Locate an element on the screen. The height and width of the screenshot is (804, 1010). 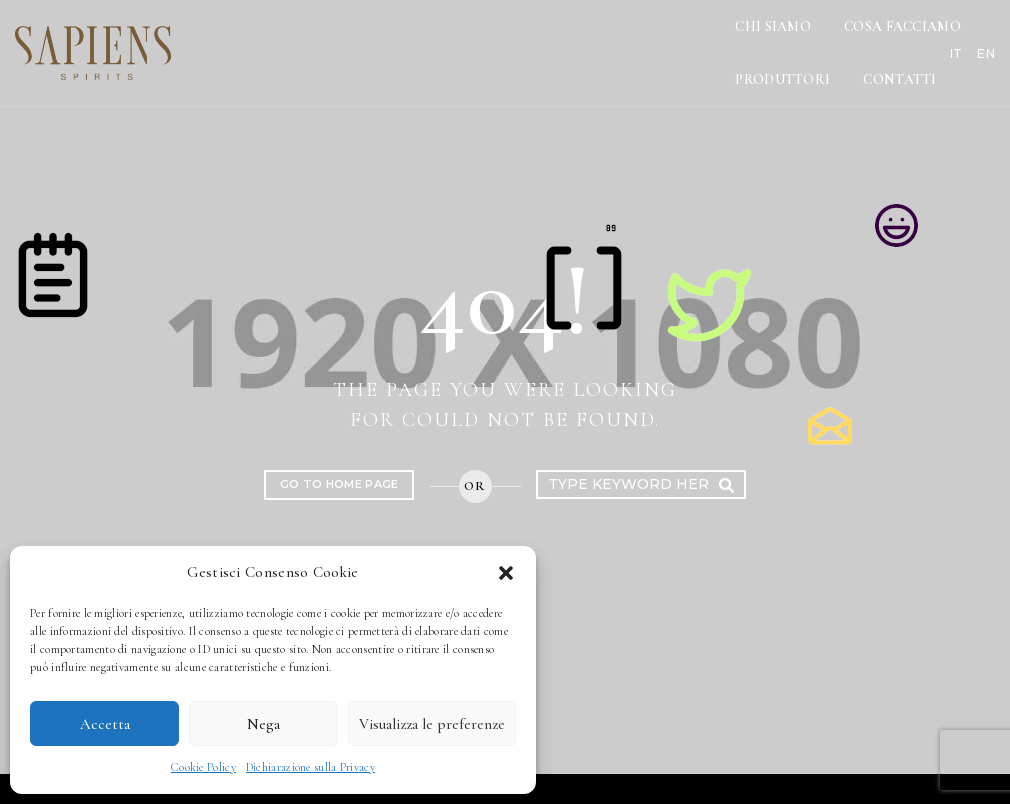
open twitter is located at coordinates (709, 303).